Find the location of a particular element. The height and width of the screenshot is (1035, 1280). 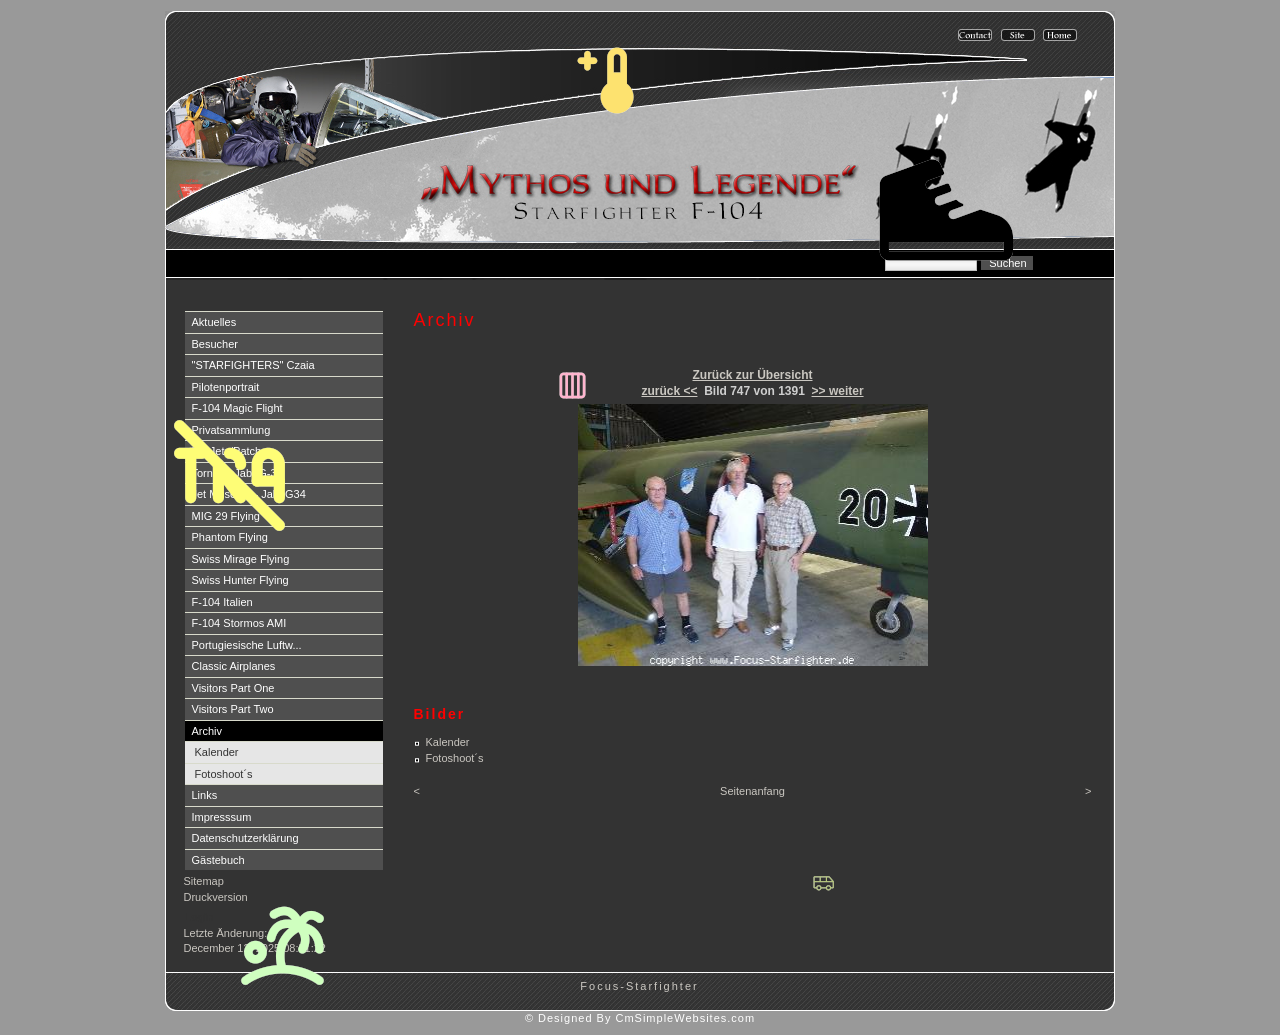

track delivery or shipping status is located at coordinates (823, 883).